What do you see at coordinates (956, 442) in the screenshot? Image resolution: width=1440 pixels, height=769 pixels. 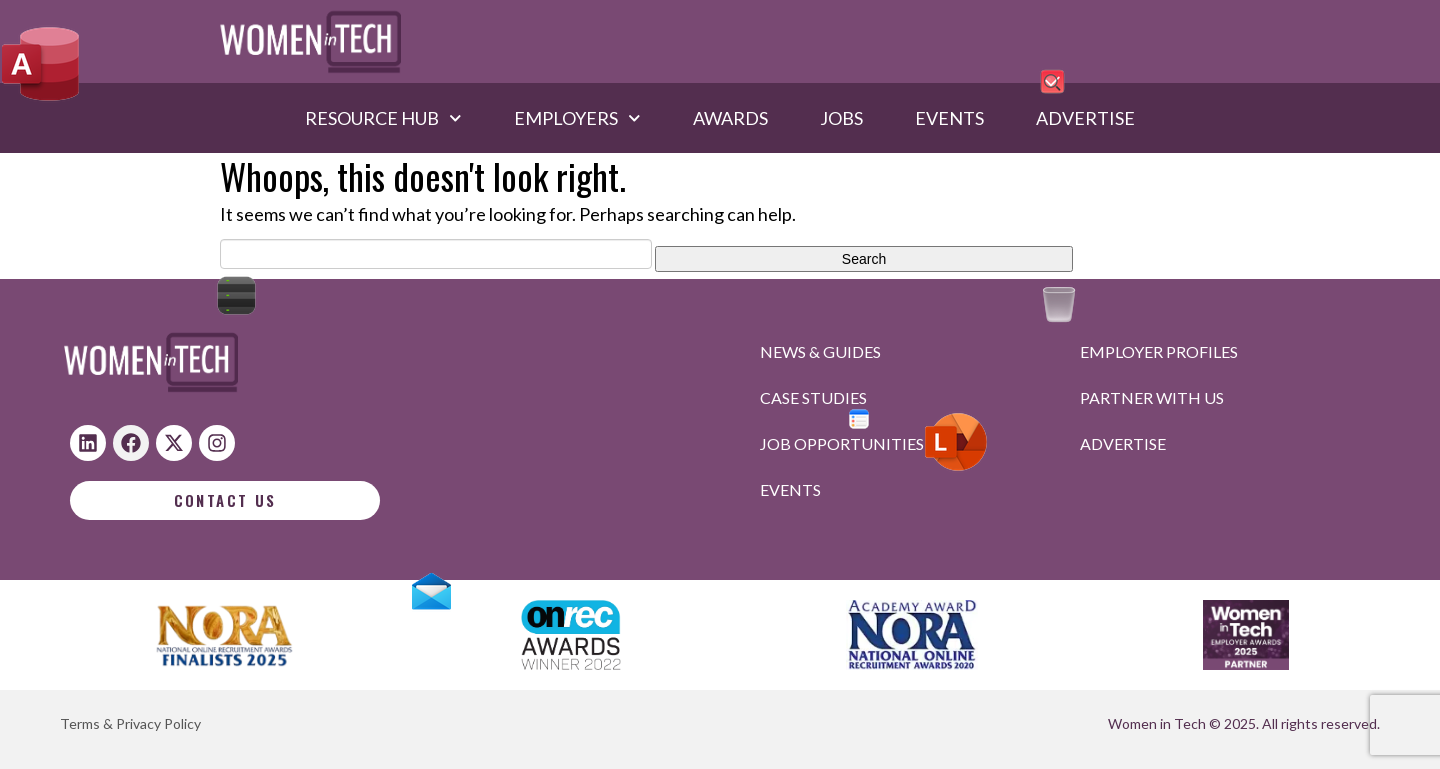 I see `open microsoft lens app` at bounding box center [956, 442].